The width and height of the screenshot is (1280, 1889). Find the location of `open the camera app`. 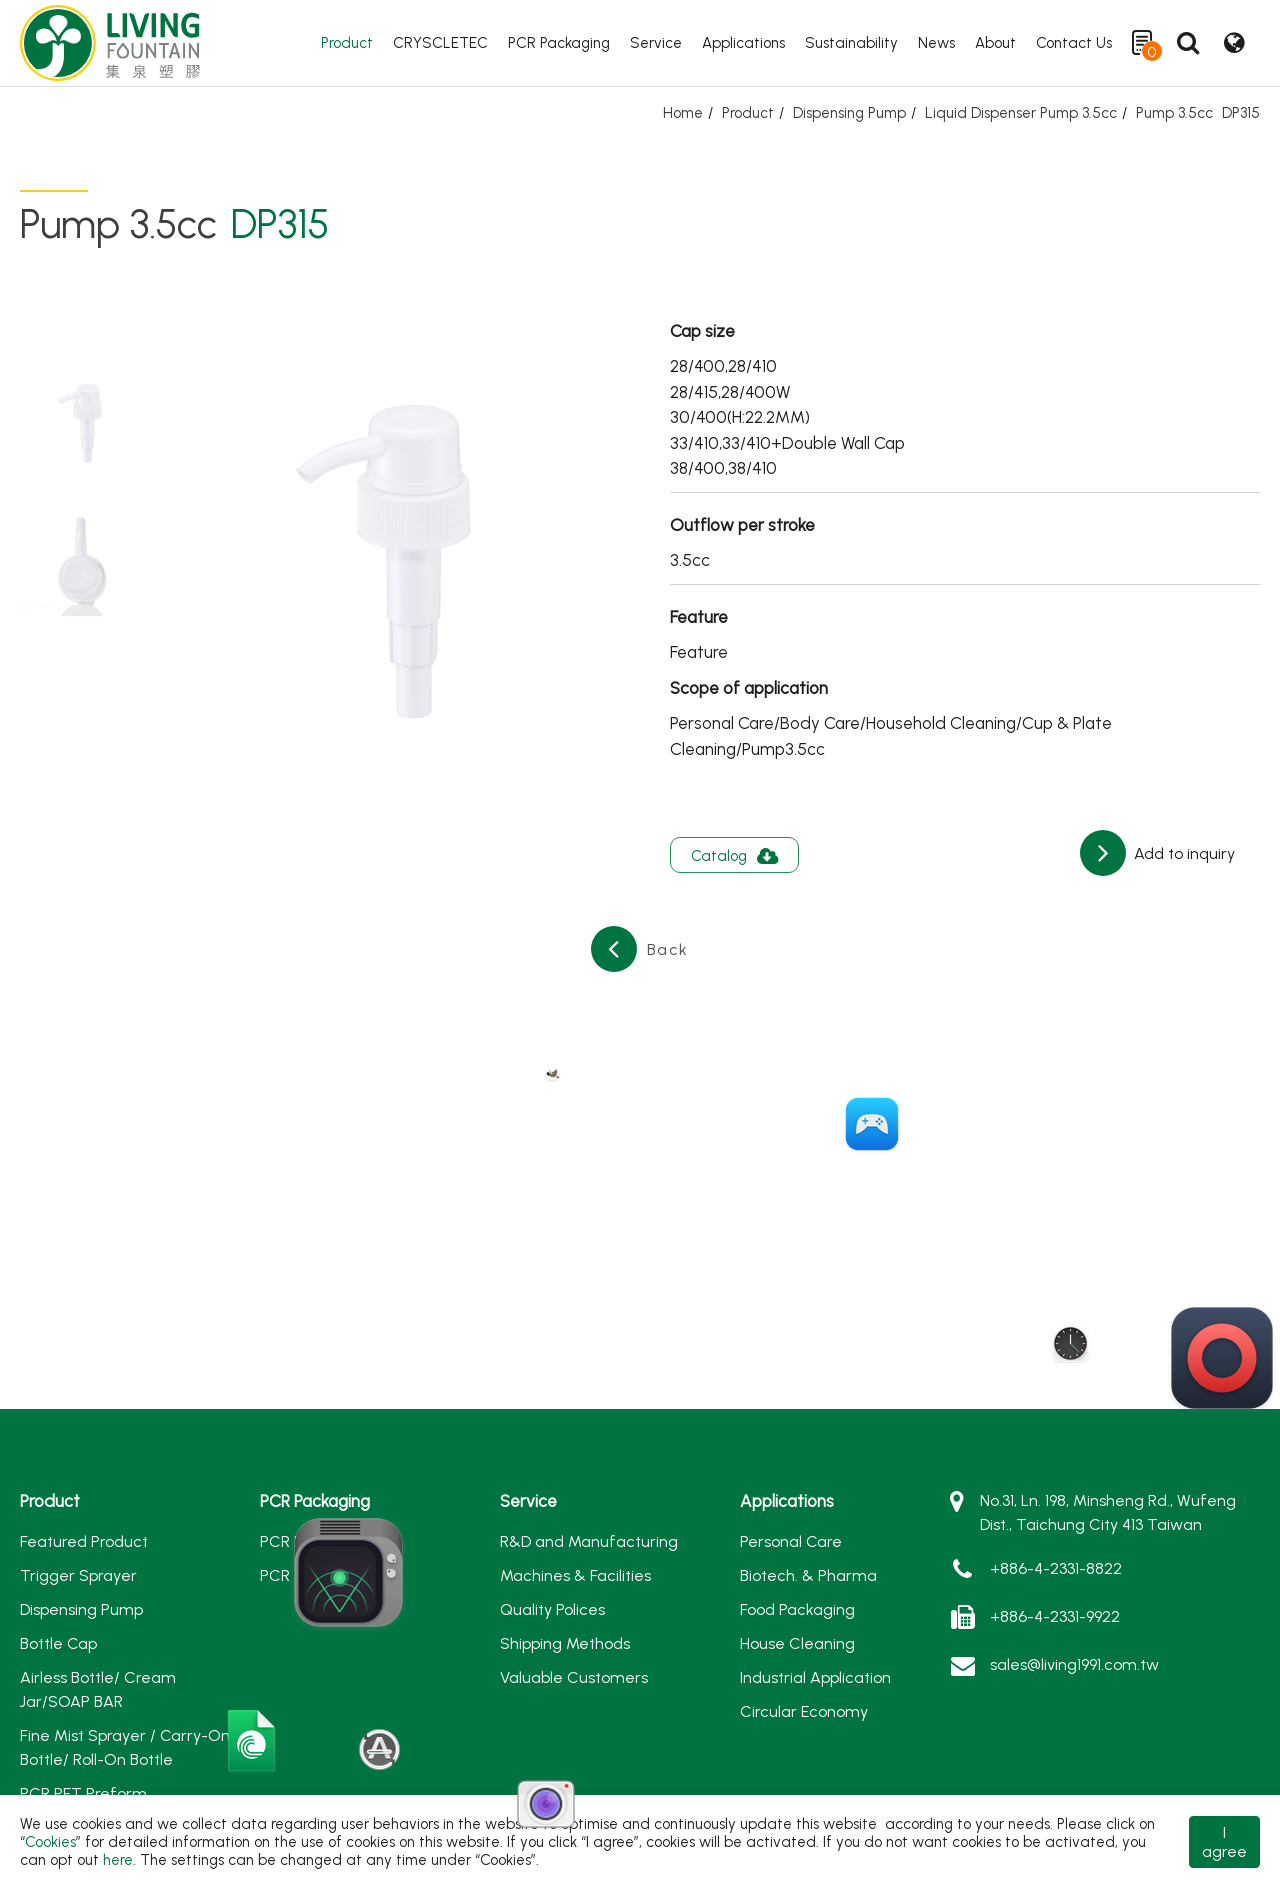

open the camera app is located at coordinates (546, 1804).